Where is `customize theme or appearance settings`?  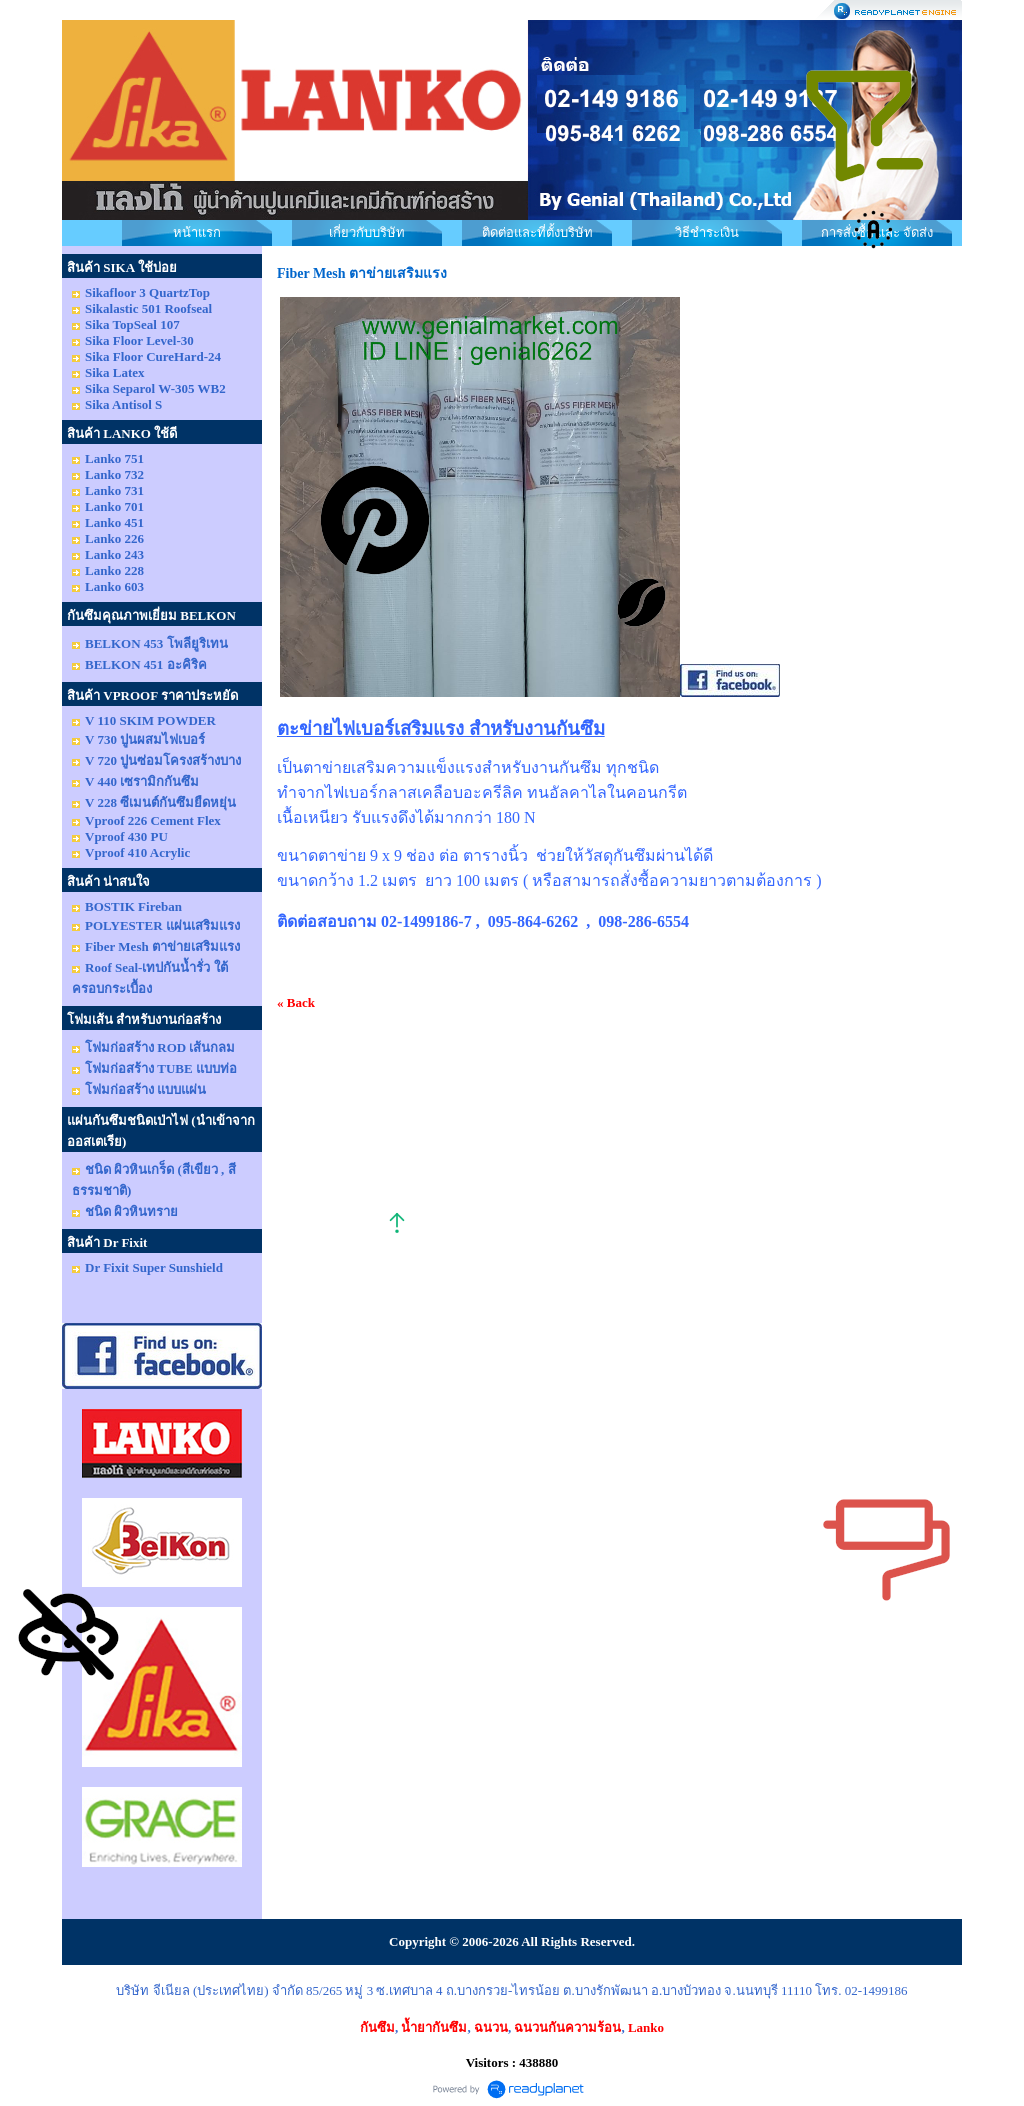
customize theme or appearance settings is located at coordinates (886, 1541).